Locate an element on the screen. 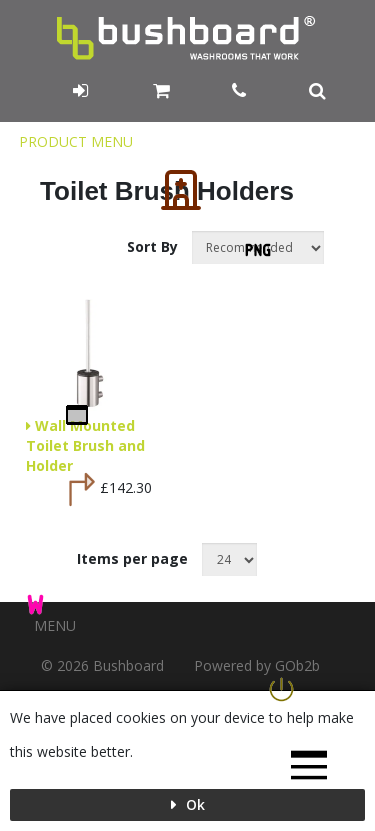 The image size is (375, 831). view queue or playlist is located at coordinates (309, 765).